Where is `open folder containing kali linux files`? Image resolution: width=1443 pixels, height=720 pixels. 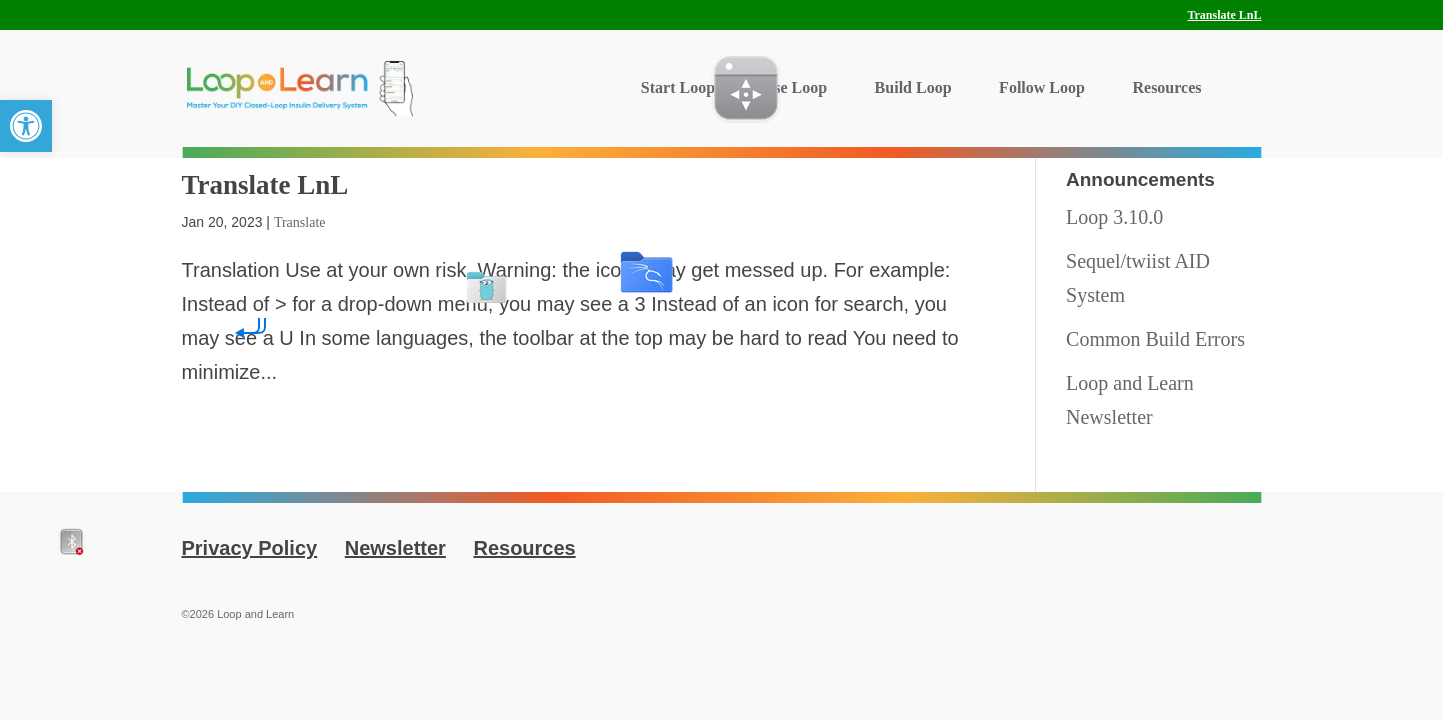
open folder containing kali linux files is located at coordinates (646, 273).